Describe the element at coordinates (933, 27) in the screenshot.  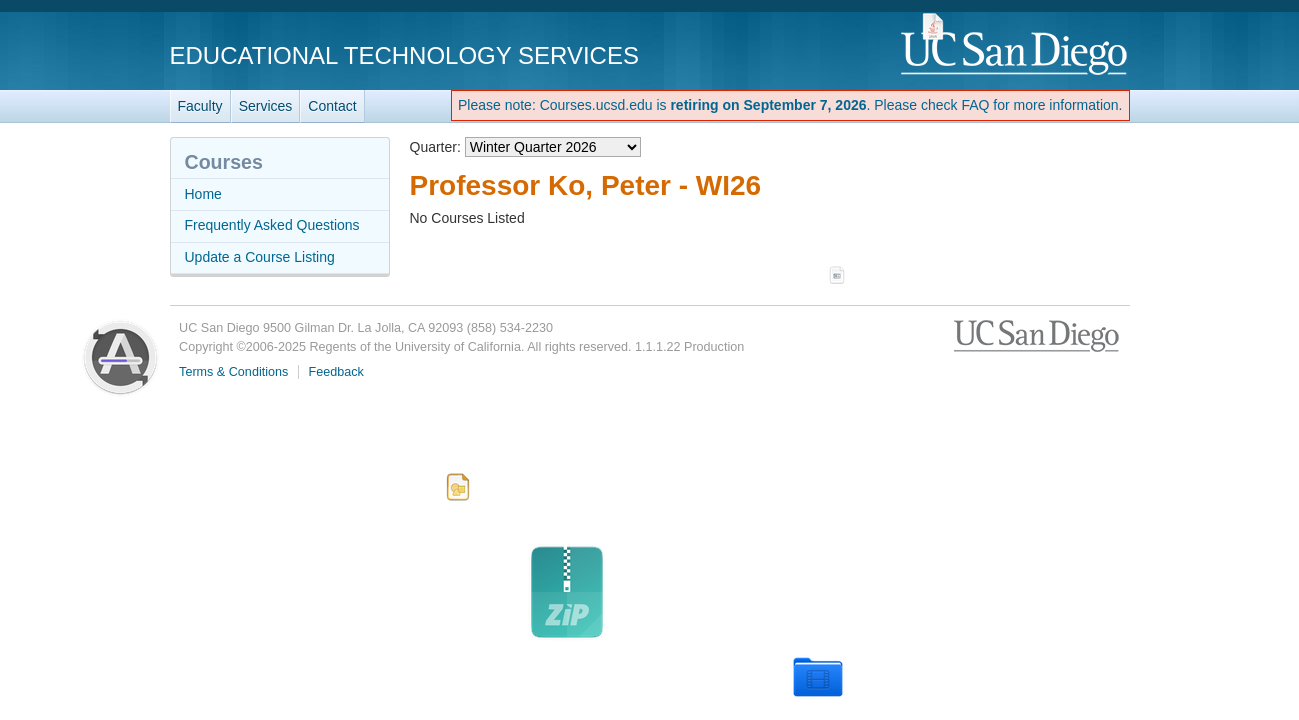
I see `a java source code file` at that location.